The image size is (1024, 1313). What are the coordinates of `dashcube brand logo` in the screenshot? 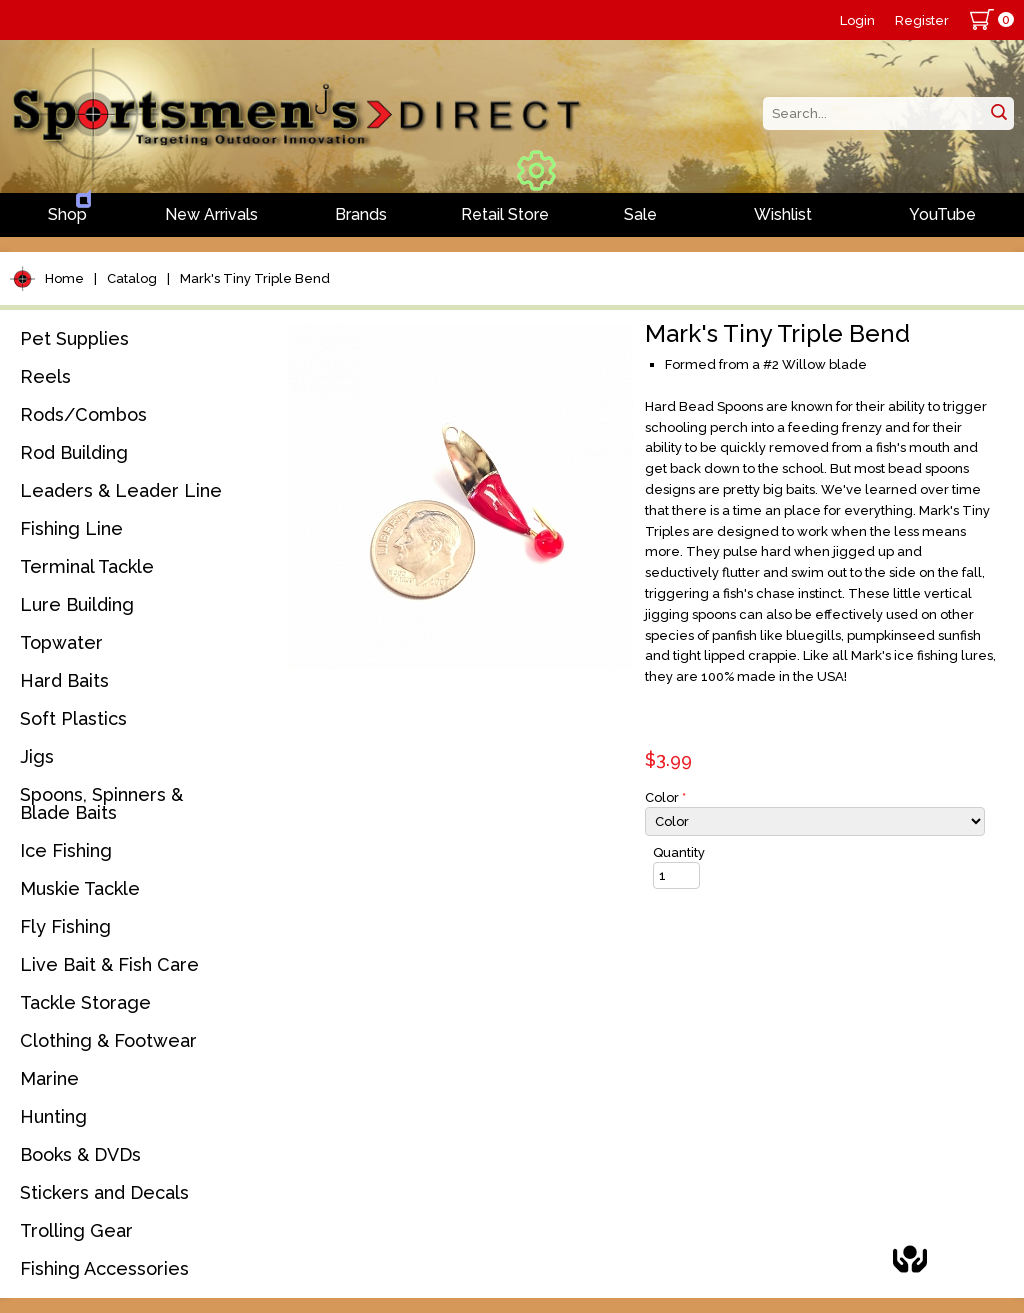 It's located at (83, 198).